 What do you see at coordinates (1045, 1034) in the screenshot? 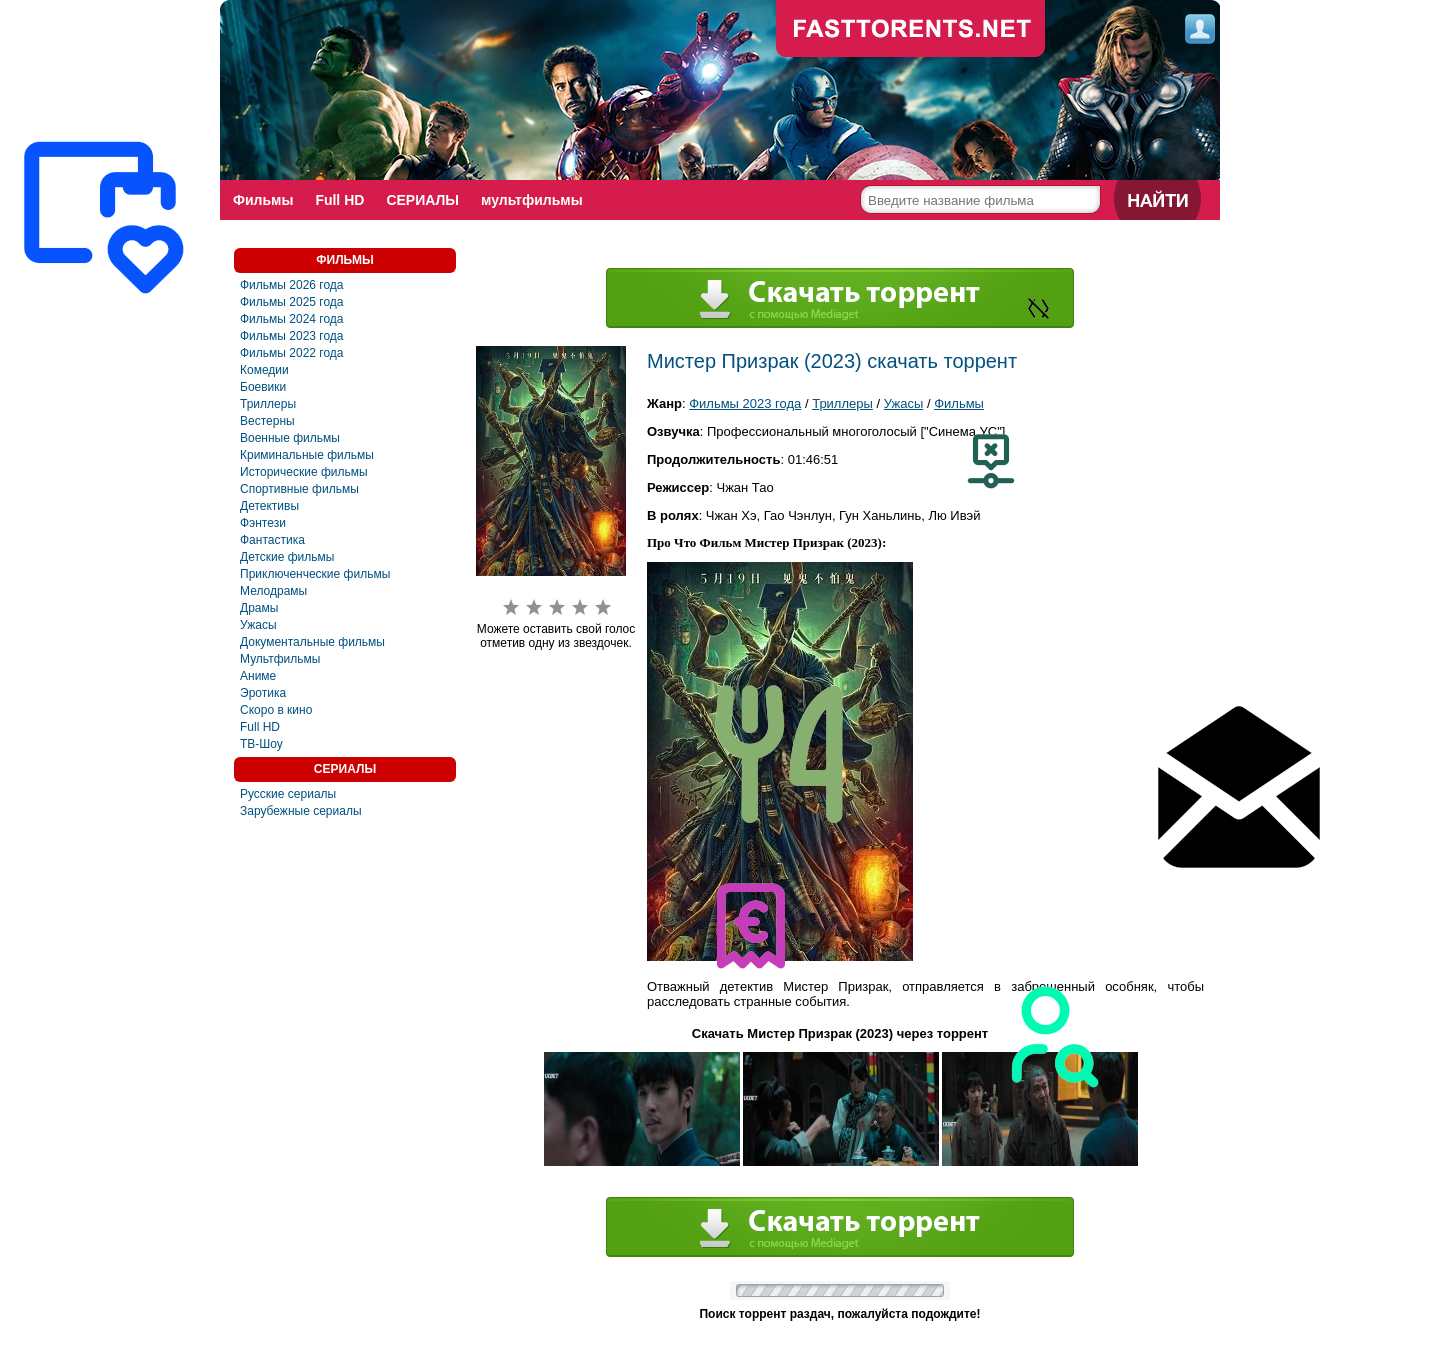
I see `search for a user or contact` at bounding box center [1045, 1034].